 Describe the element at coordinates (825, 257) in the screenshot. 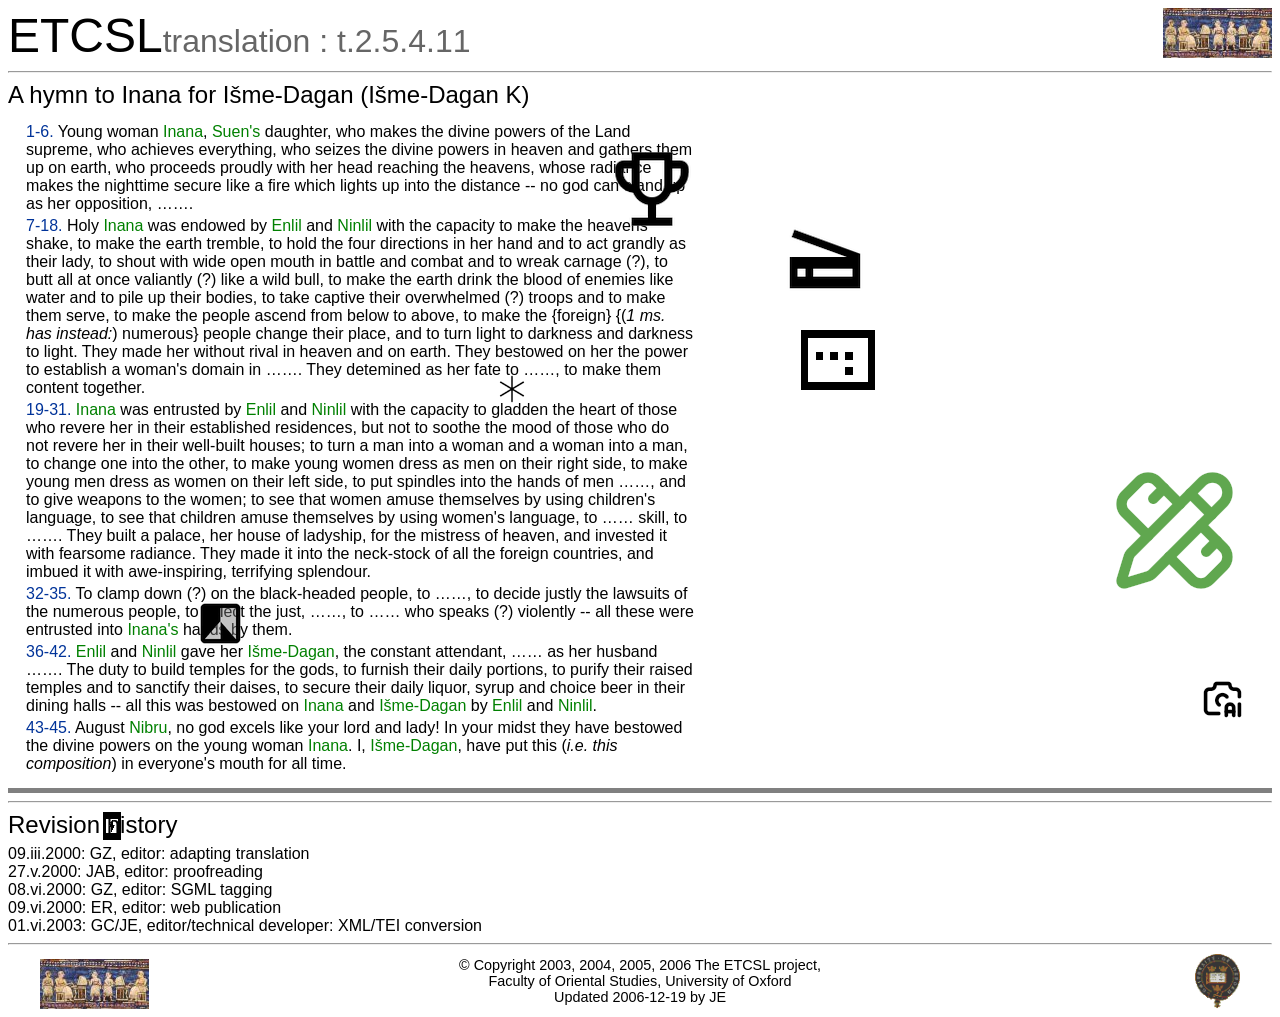

I see `scan a document or image` at that location.